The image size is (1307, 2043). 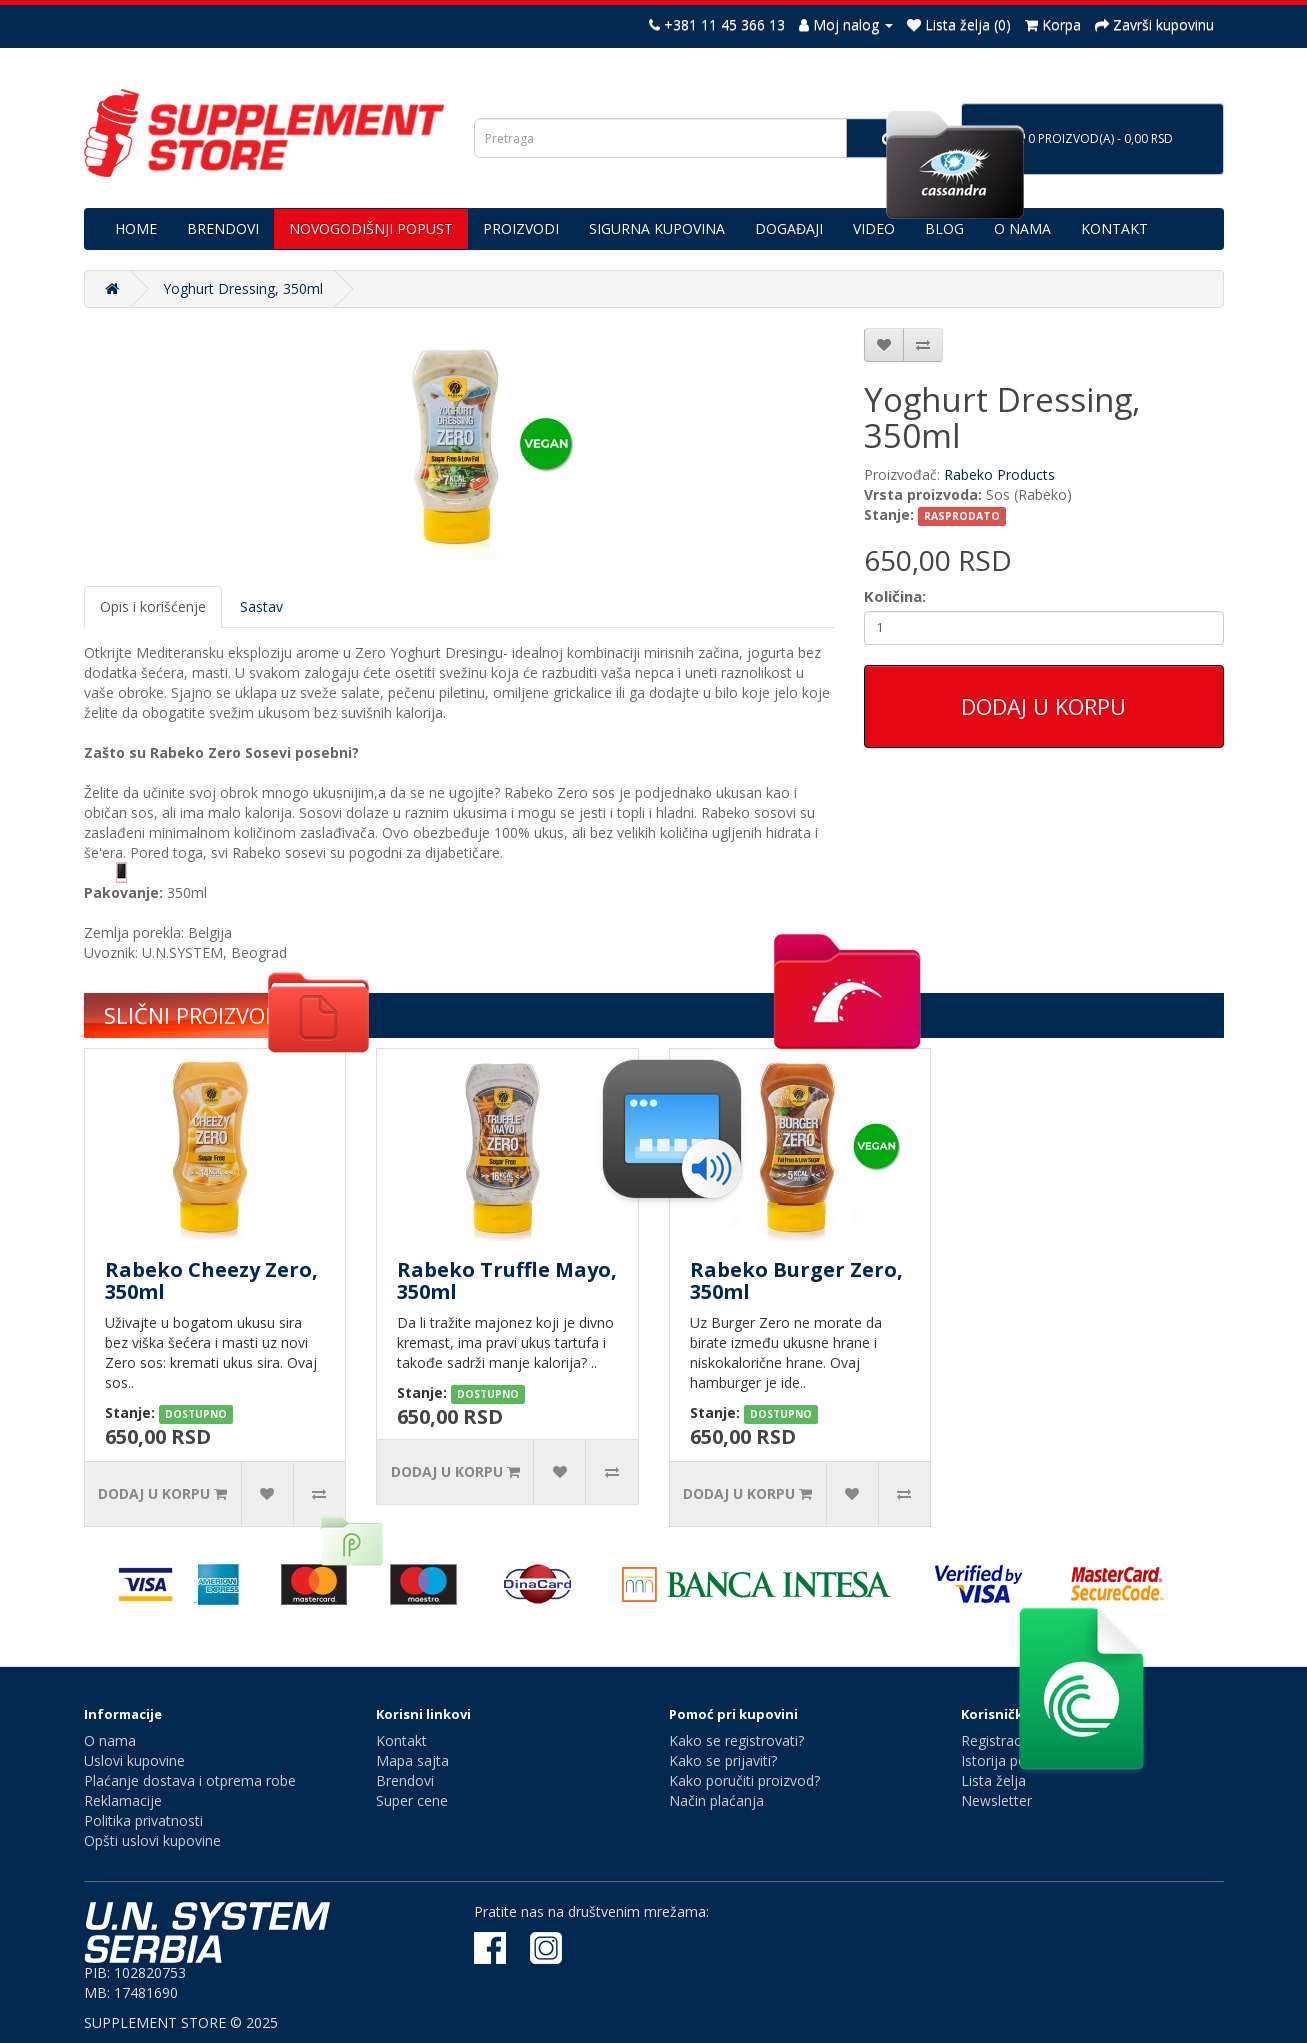 What do you see at coordinates (351, 1542) in the screenshot?
I see `open android pie system files folder` at bounding box center [351, 1542].